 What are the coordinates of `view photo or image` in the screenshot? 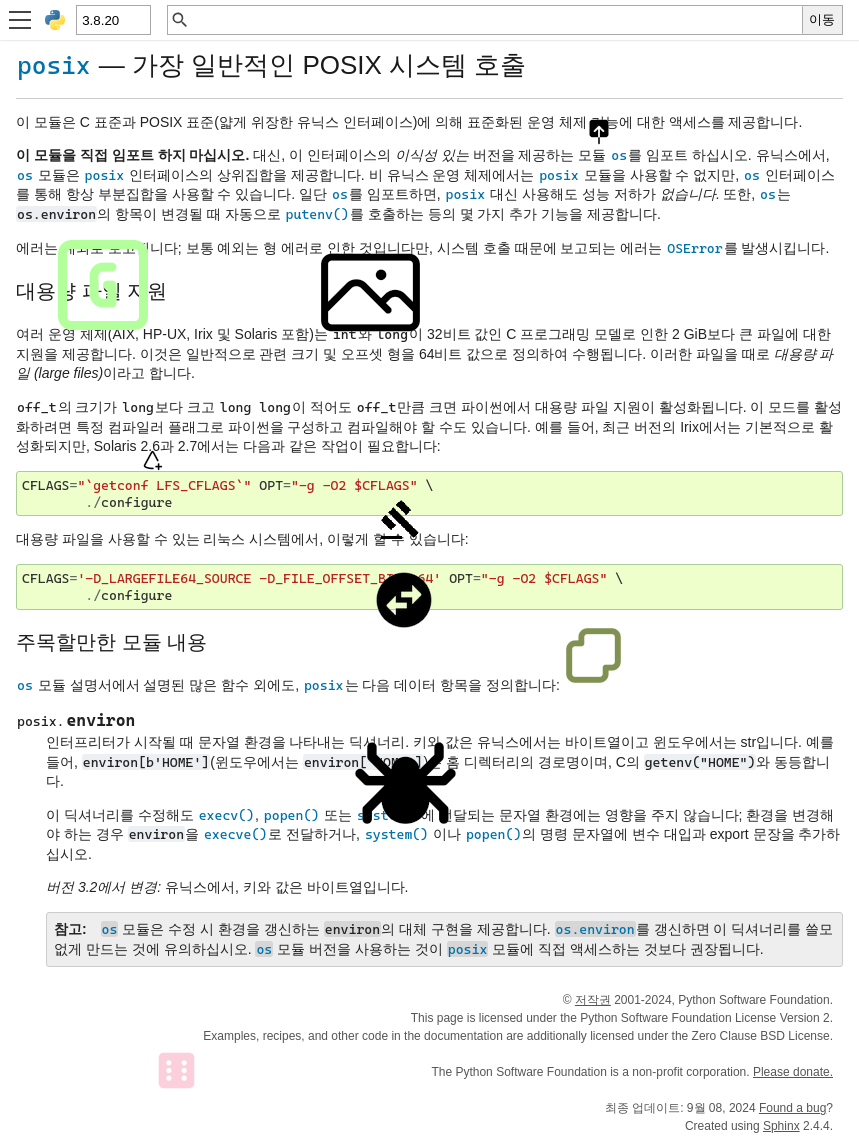 It's located at (370, 292).